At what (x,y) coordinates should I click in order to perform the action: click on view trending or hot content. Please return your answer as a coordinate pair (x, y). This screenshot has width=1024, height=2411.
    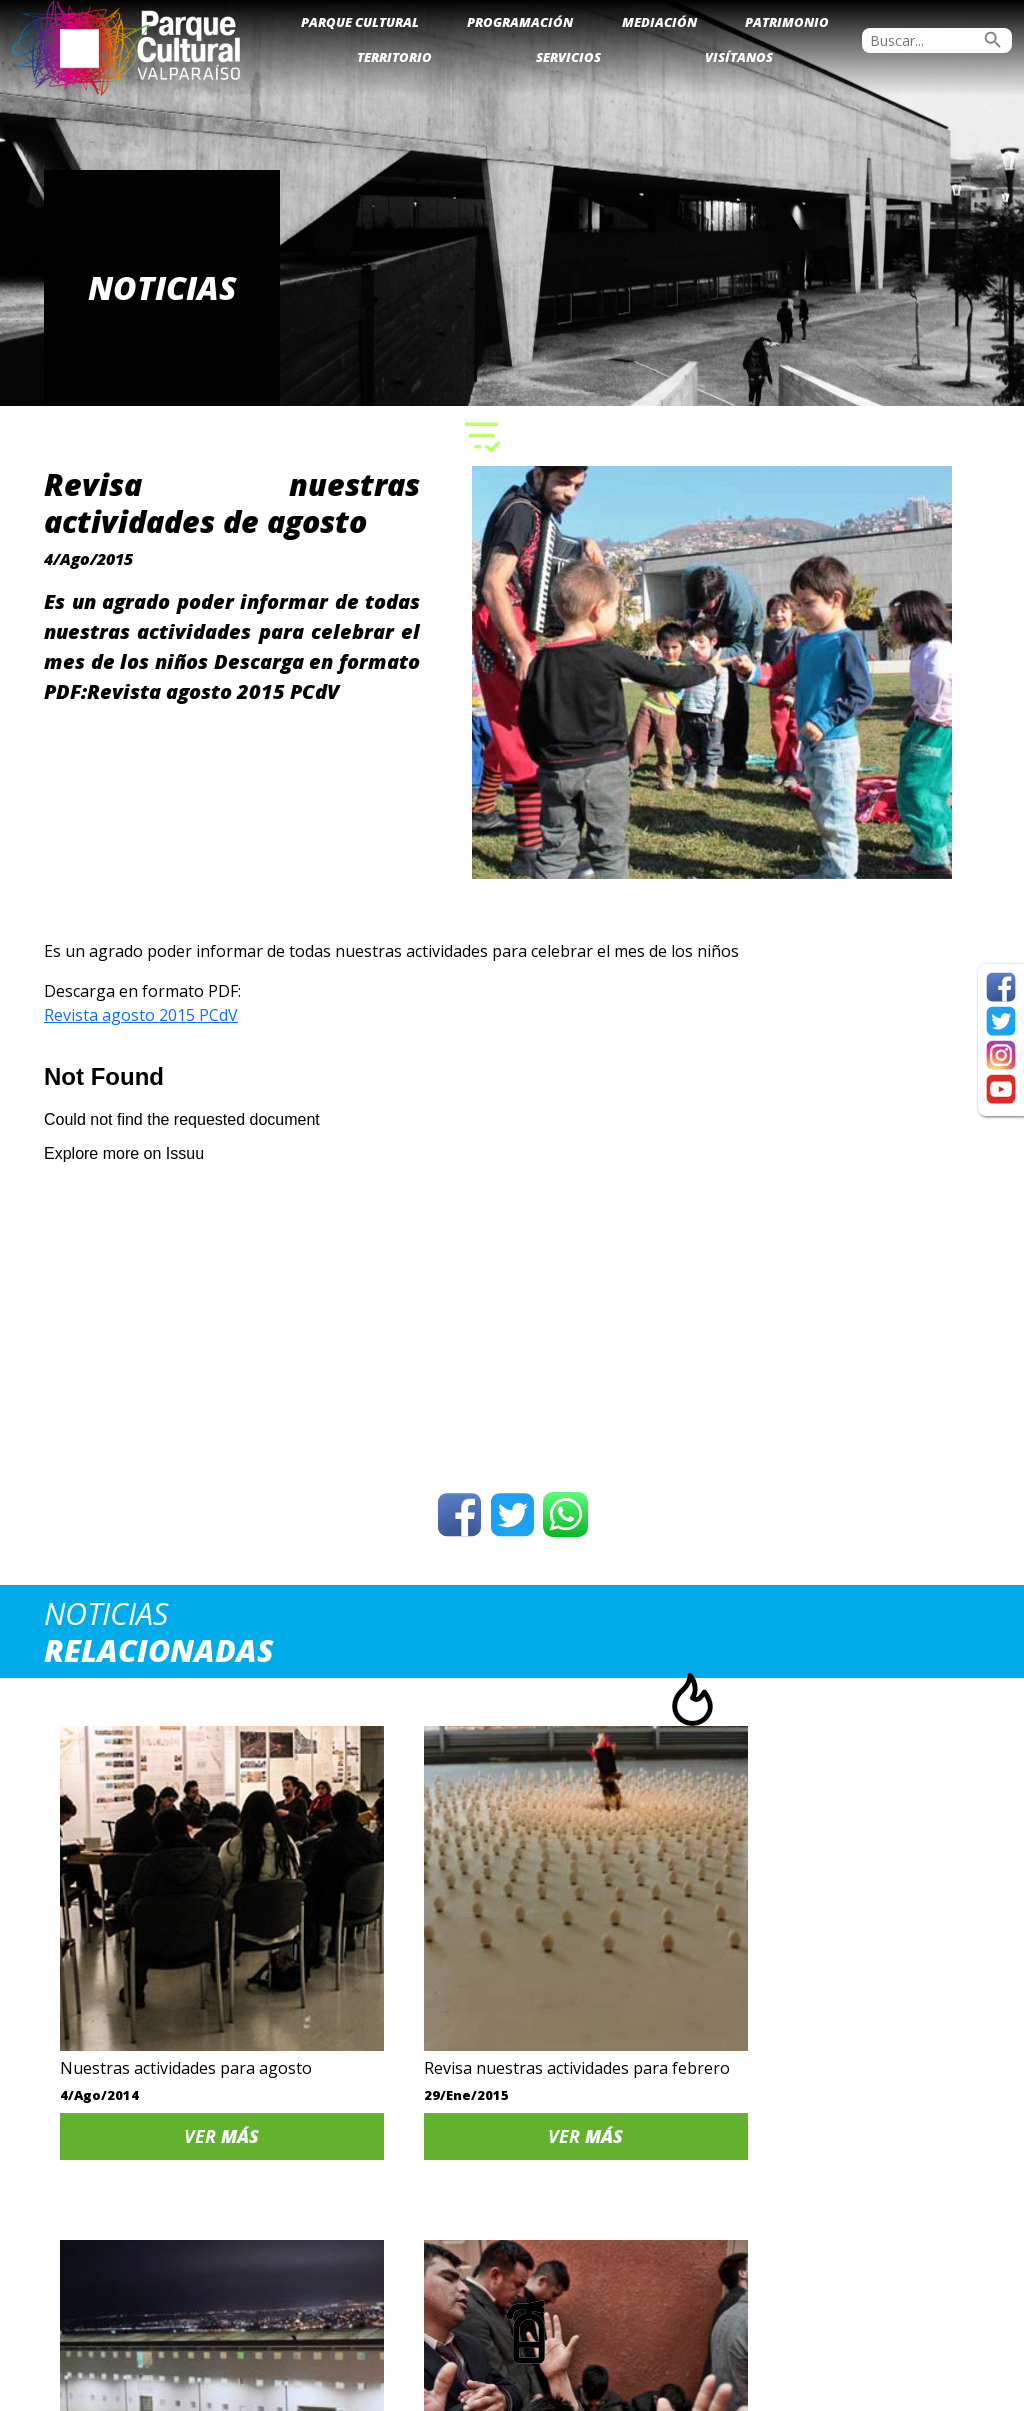
    Looking at the image, I should click on (692, 1700).